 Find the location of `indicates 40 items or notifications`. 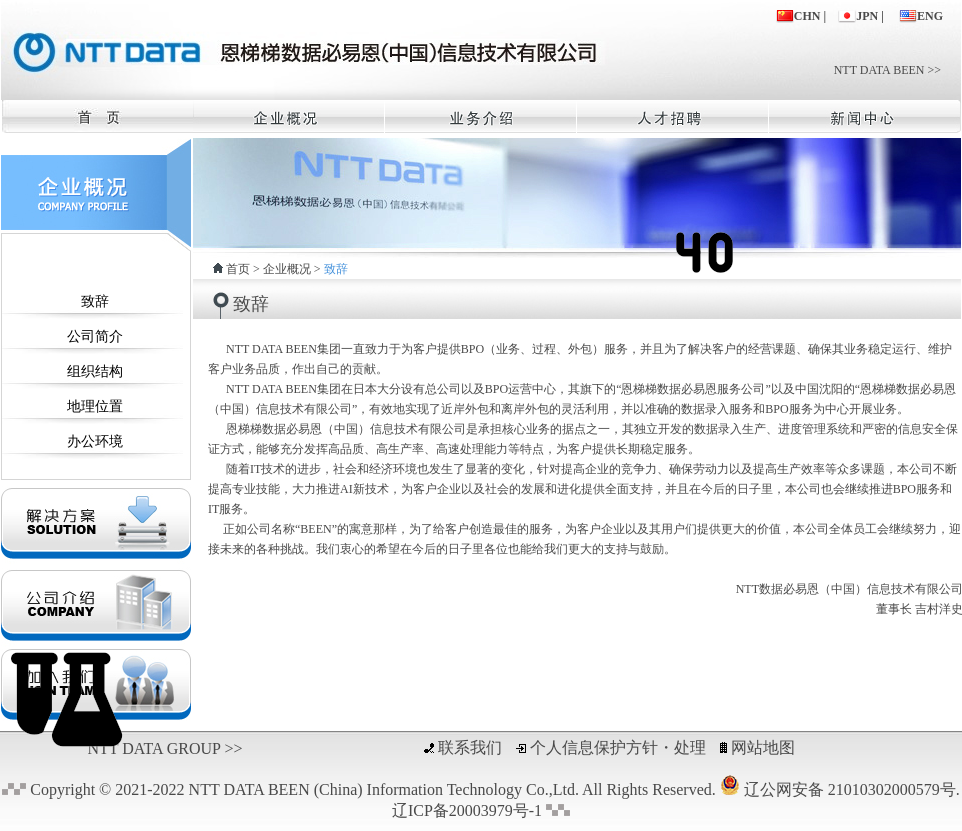

indicates 40 items or notifications is located at coordinates (704, 252).